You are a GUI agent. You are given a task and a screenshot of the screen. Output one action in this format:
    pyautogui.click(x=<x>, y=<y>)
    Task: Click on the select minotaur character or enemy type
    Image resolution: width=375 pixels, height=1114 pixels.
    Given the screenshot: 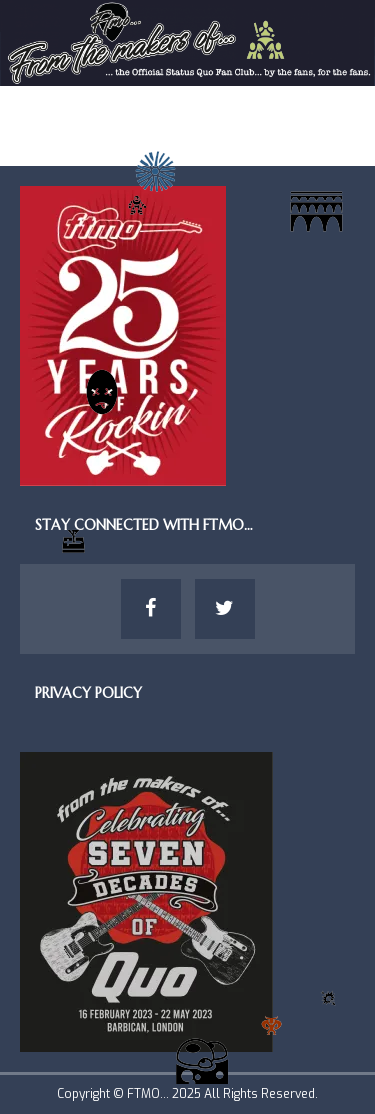 What is the action you would take?
    pyautogui.click(x=271, y=1025)
    